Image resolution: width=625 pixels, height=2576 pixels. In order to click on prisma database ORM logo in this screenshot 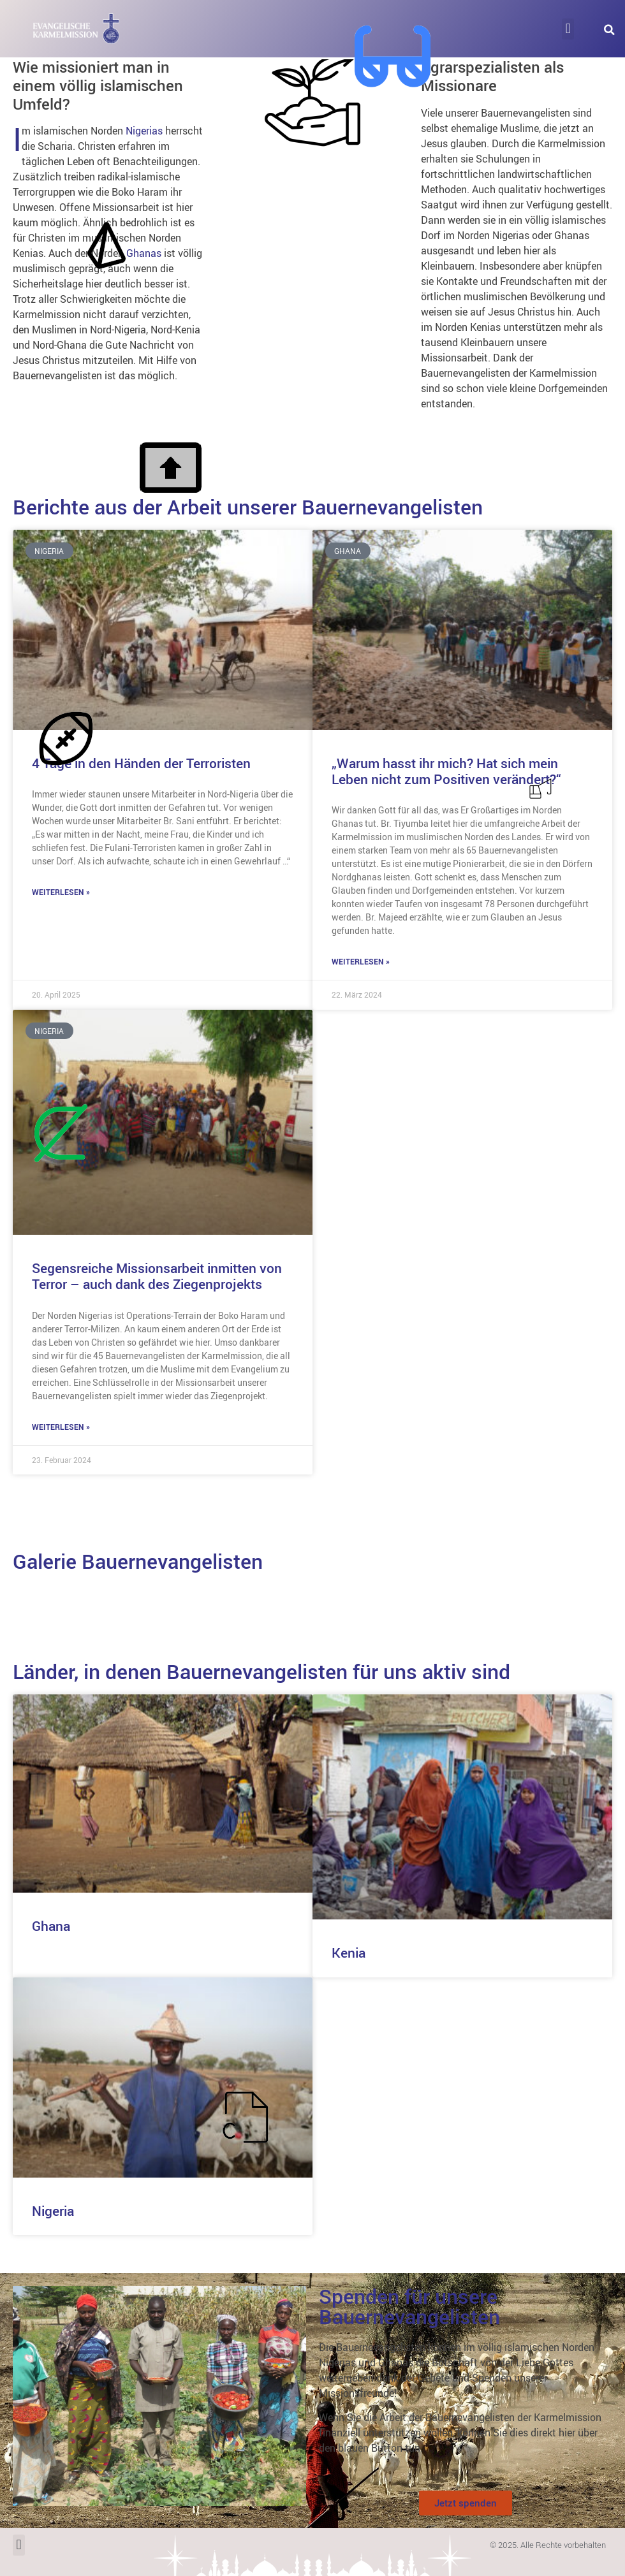, I will do `click(107, 245)`.